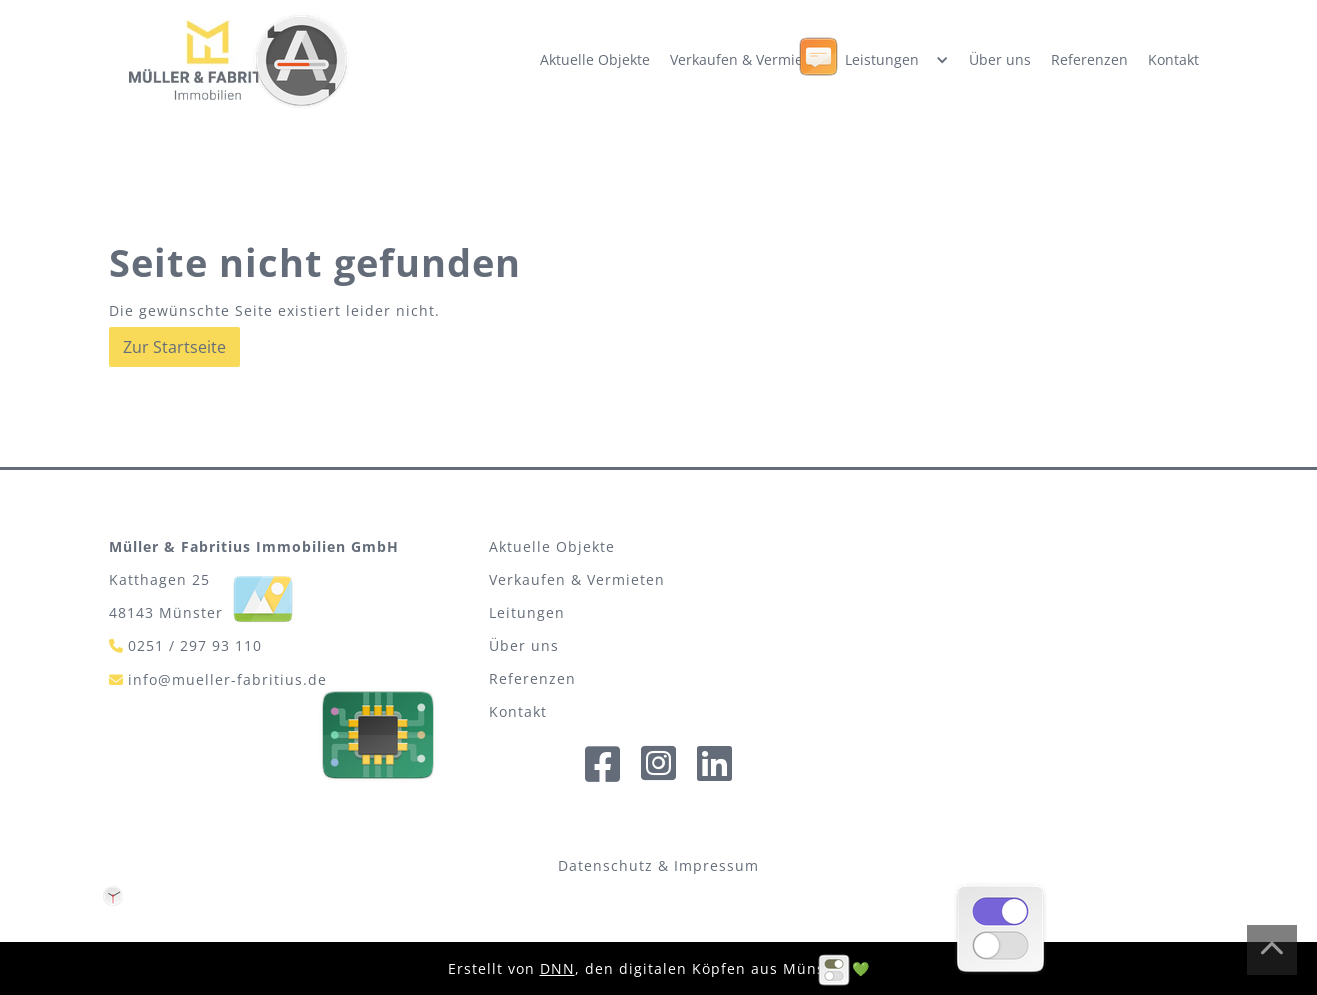 The width and height of the screenshot is (1317, 995). I want to click on access date and time settings, so click(113, 896).